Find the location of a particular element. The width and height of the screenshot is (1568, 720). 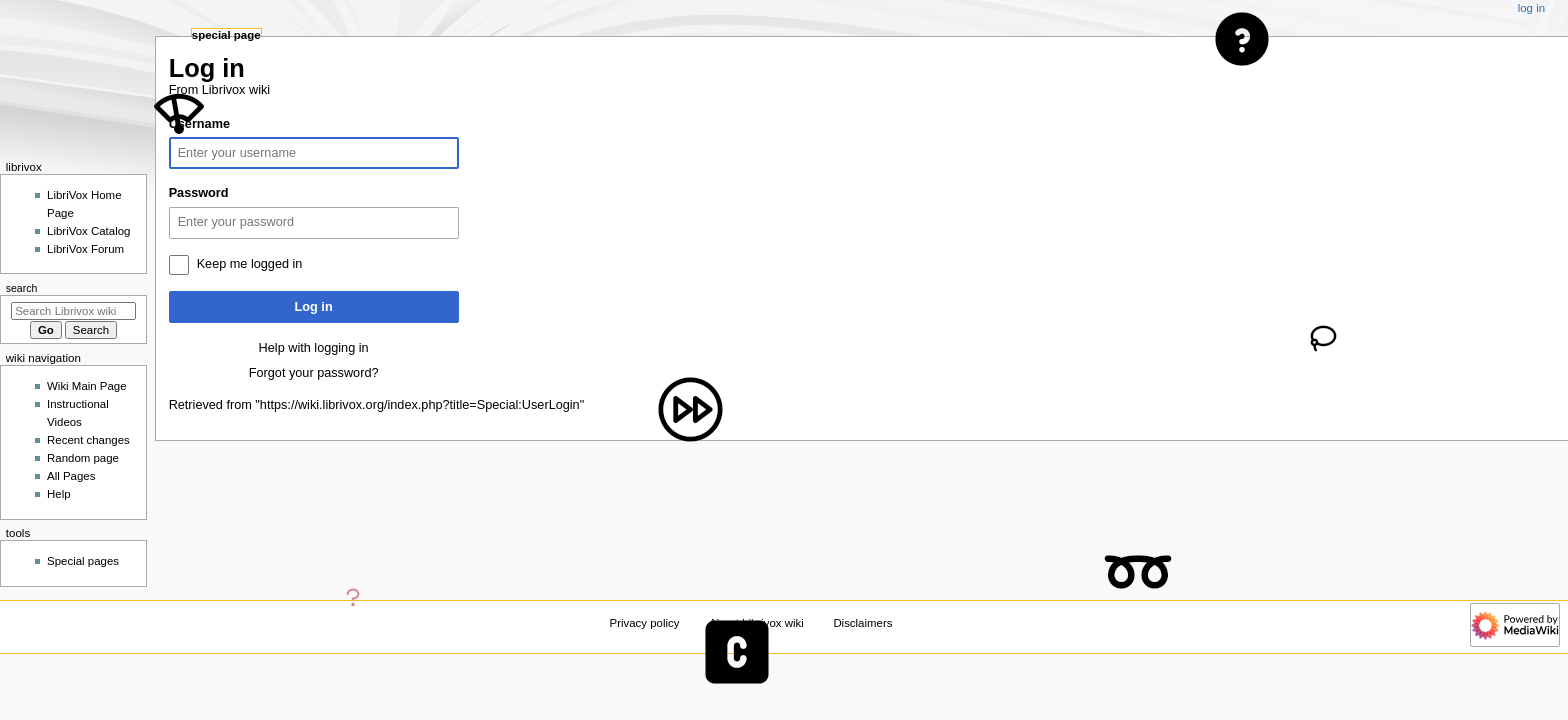

toggle windshield wiper controls is located at coordinates (179, 114).